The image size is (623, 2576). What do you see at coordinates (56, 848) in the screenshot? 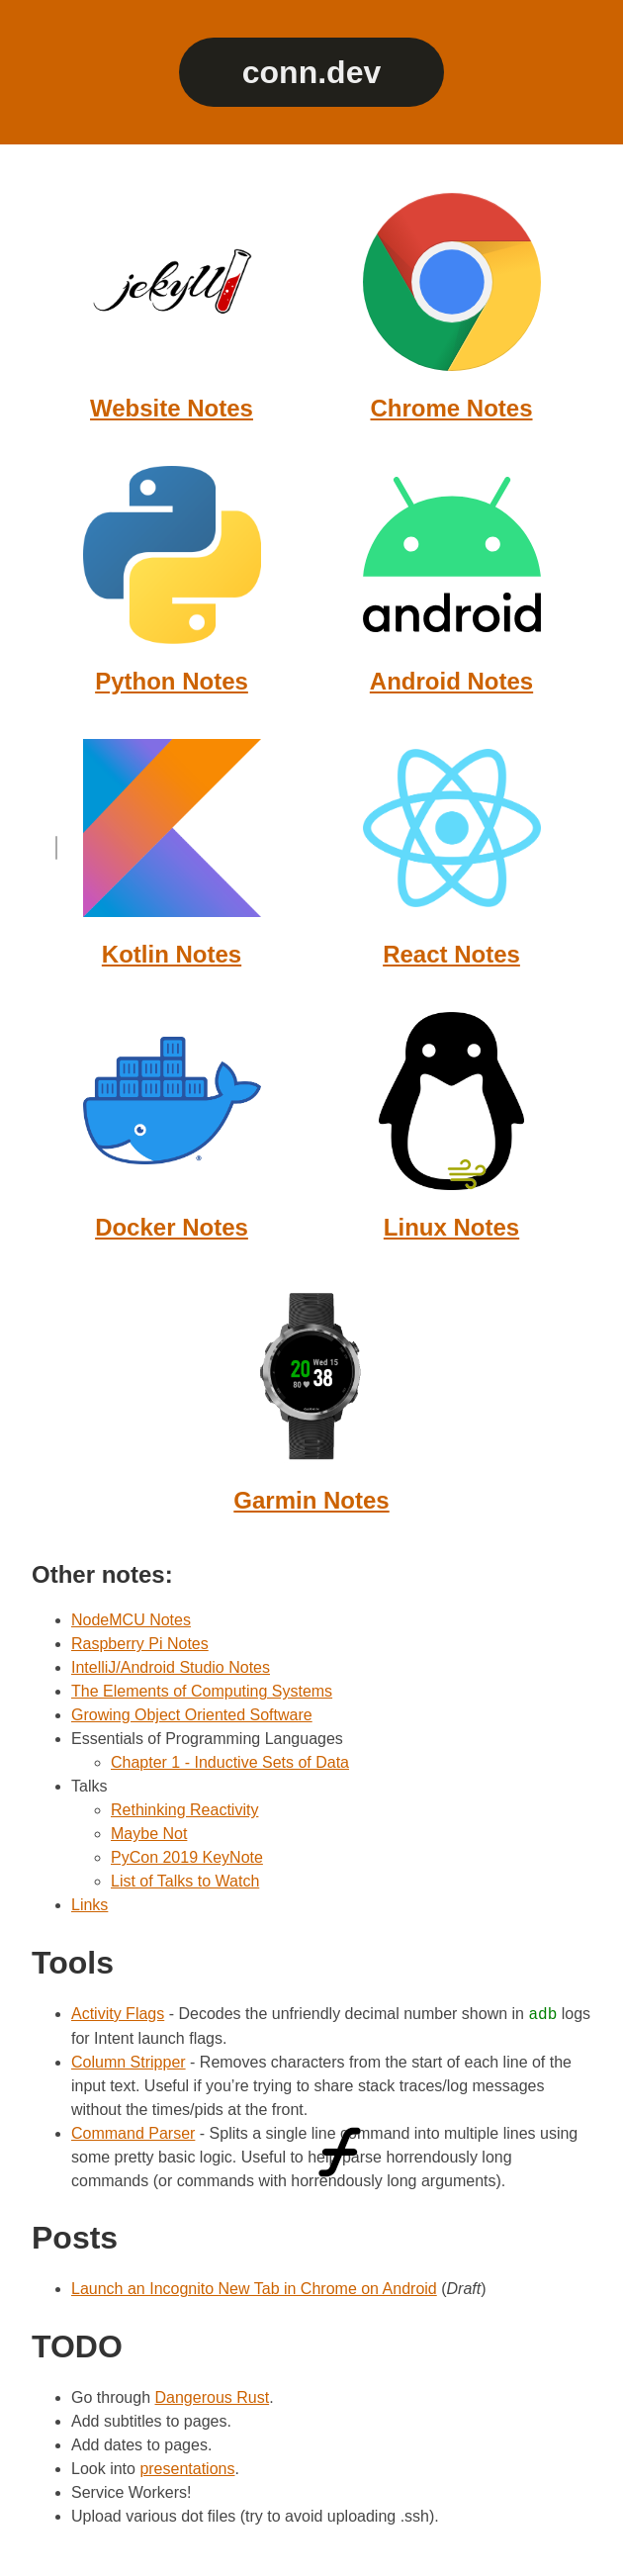
I see `vertical divider separating UI elements` at bounding box center [56, 848].